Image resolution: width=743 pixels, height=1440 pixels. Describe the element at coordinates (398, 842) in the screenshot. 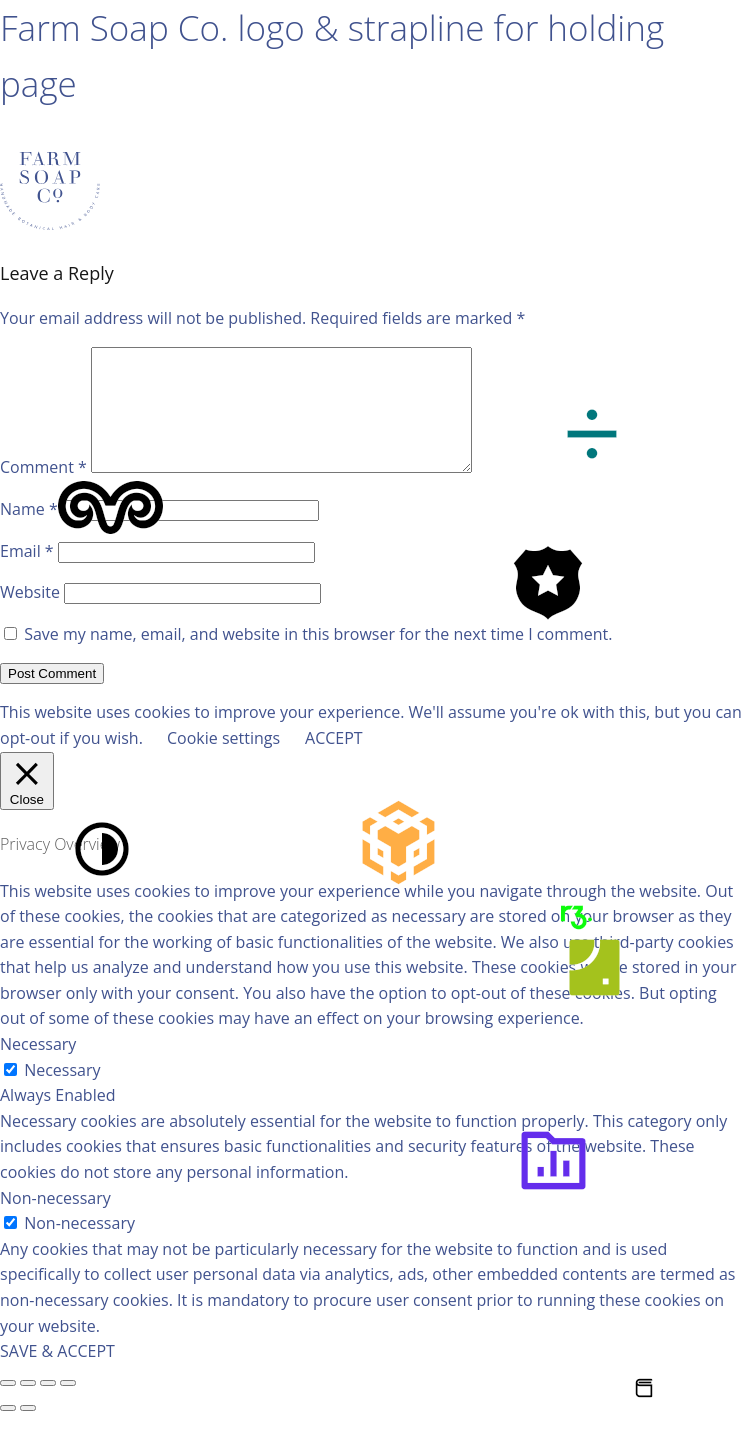

I see `binance coin (bnb) cryptocurrency logo` at that location.